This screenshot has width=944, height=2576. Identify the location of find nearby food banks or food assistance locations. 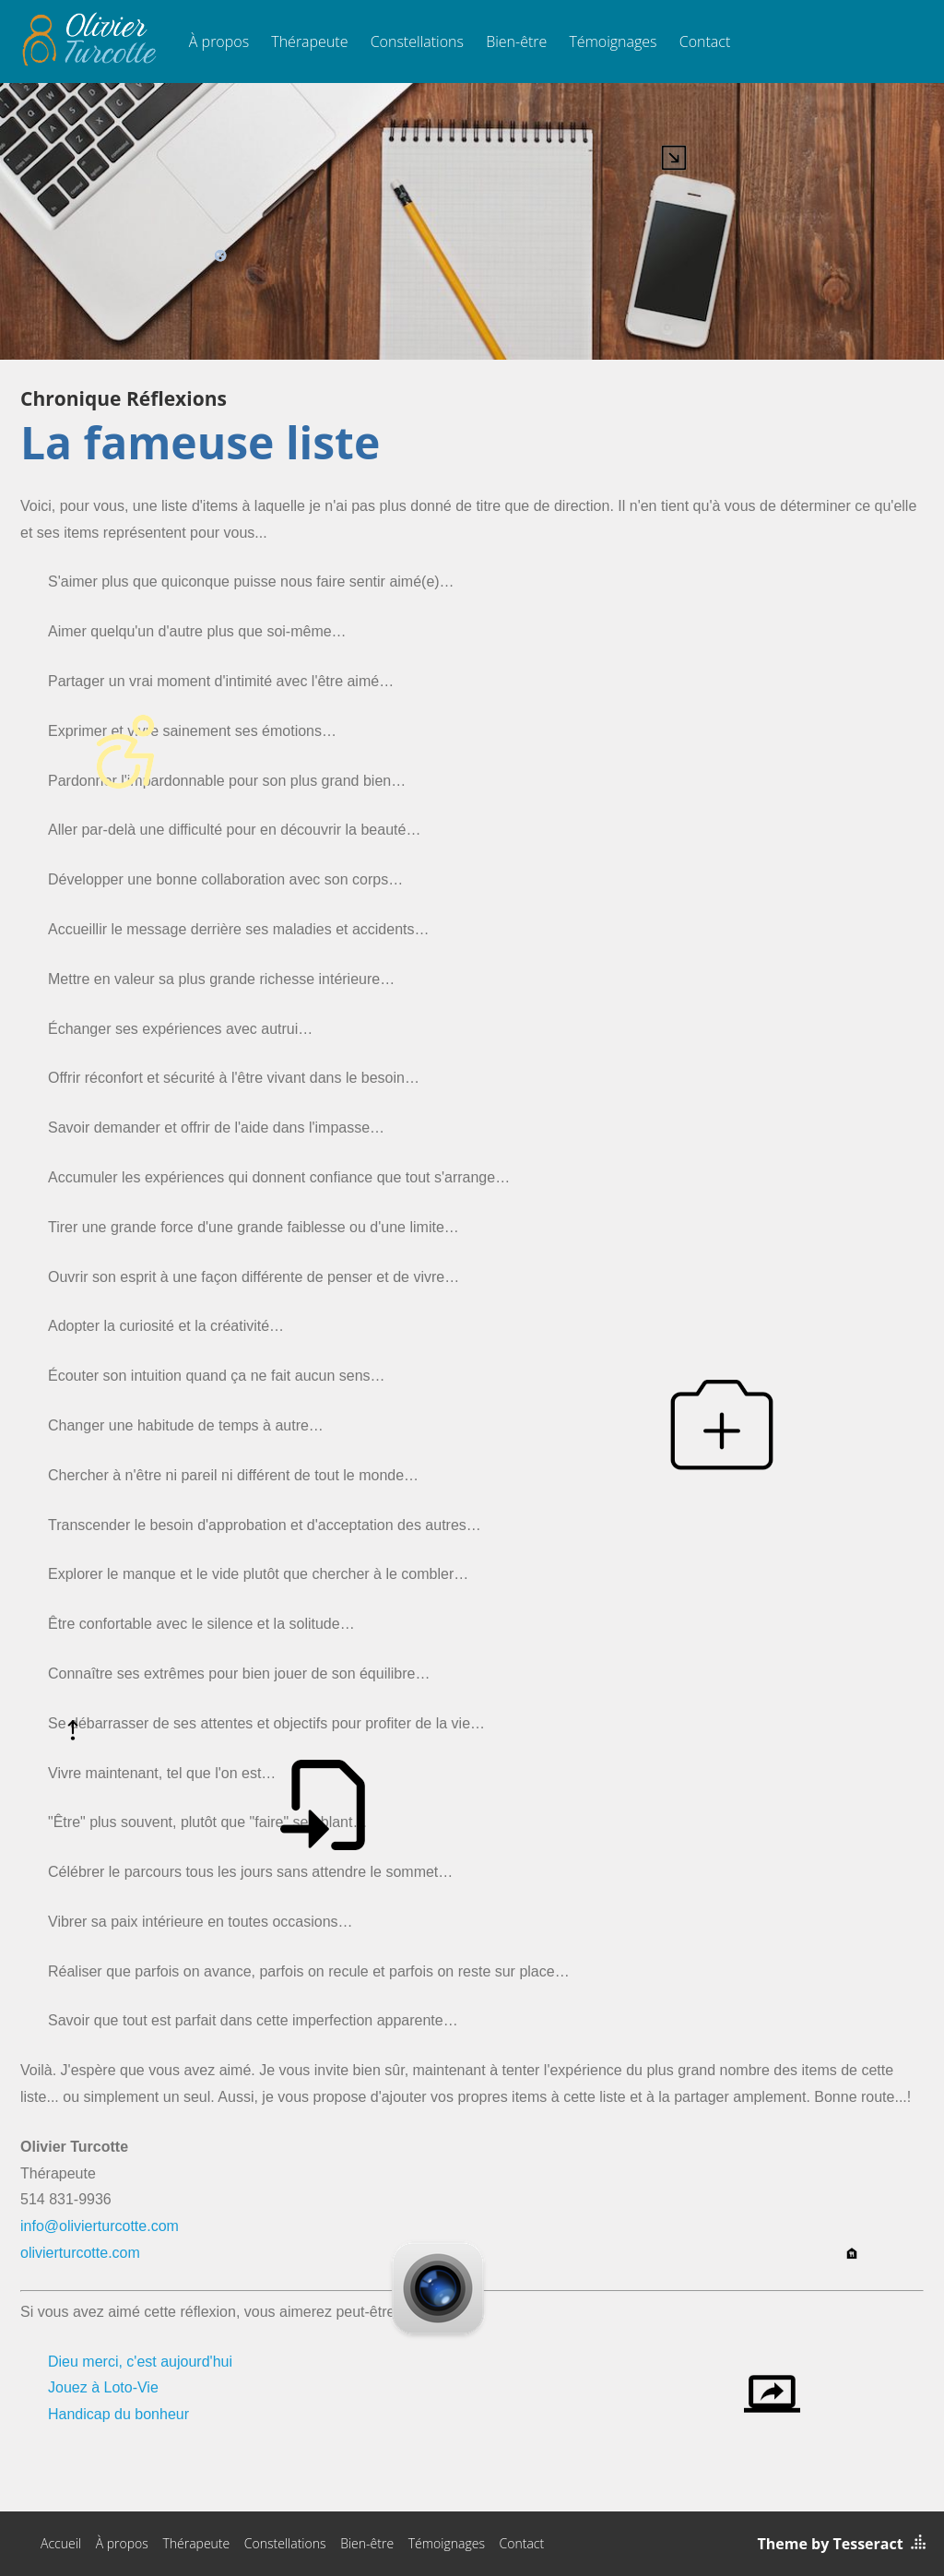
(852, 2253).